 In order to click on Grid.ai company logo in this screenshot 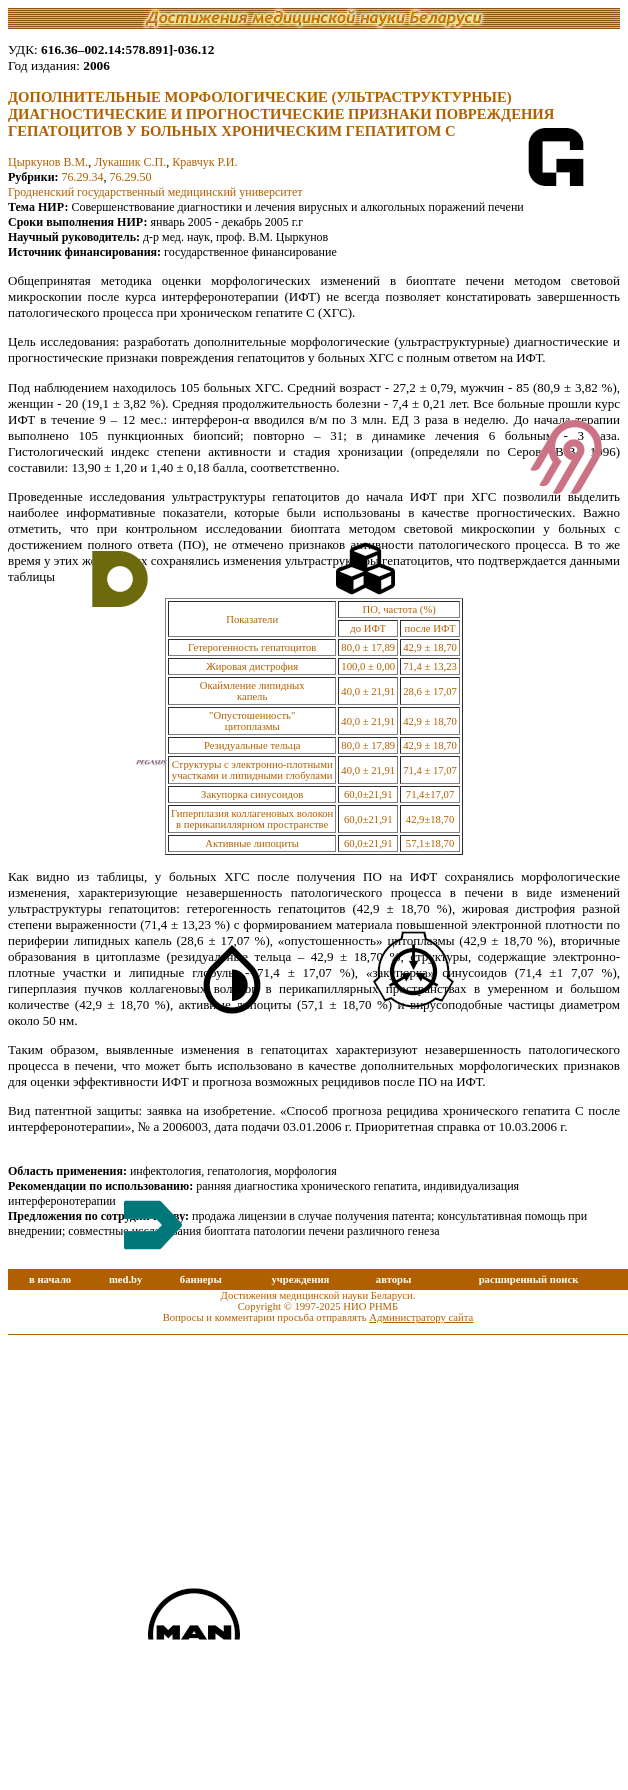, I will do `click(556, 157)`.